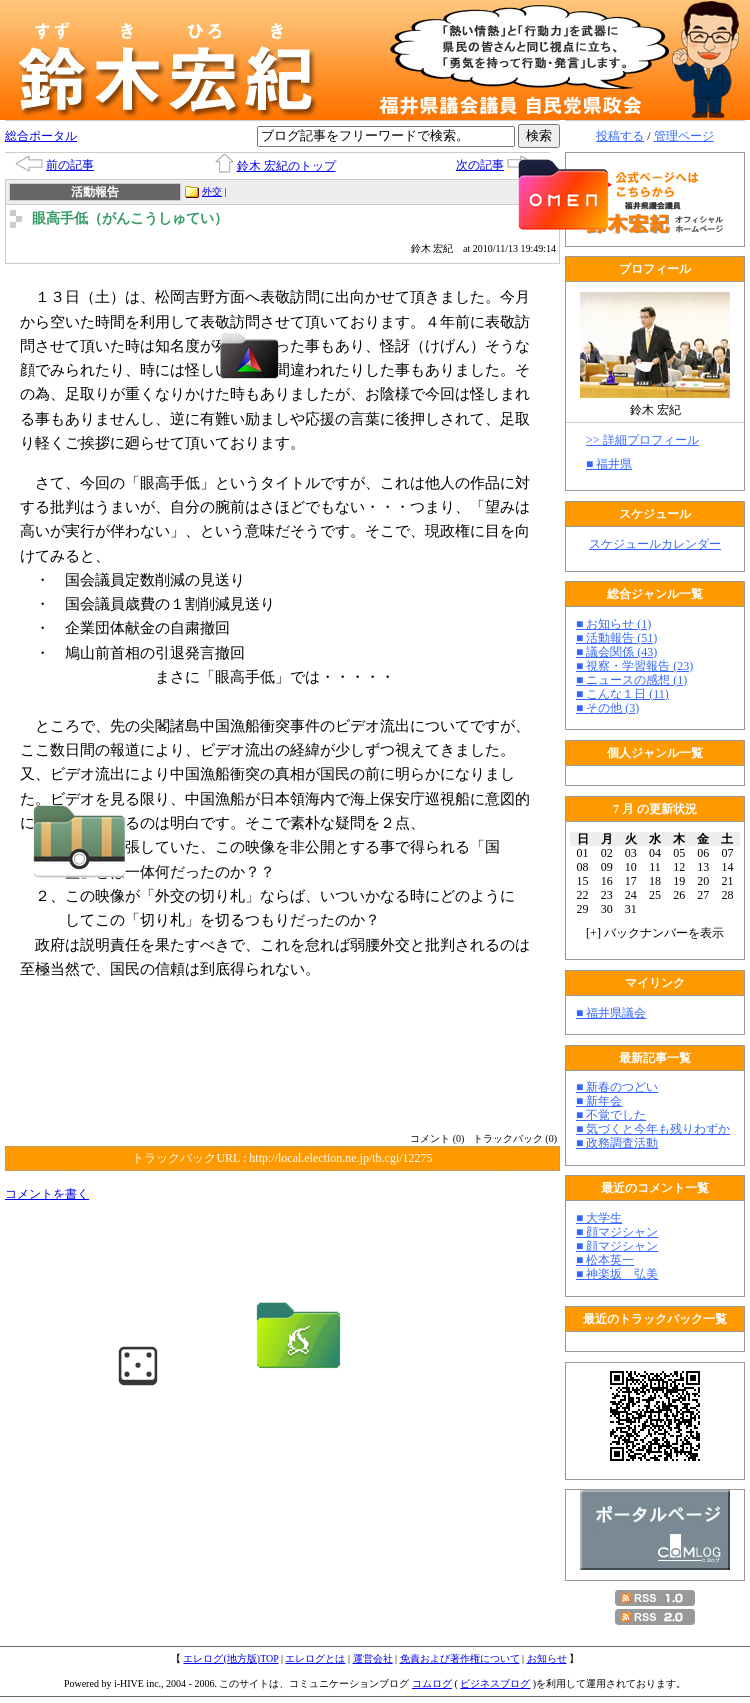 The image size is (750, 1703). Describe the element at coordinates (79, 844) in the screenshot. I see `folder containing pokémon safari ball themed content` at that location.